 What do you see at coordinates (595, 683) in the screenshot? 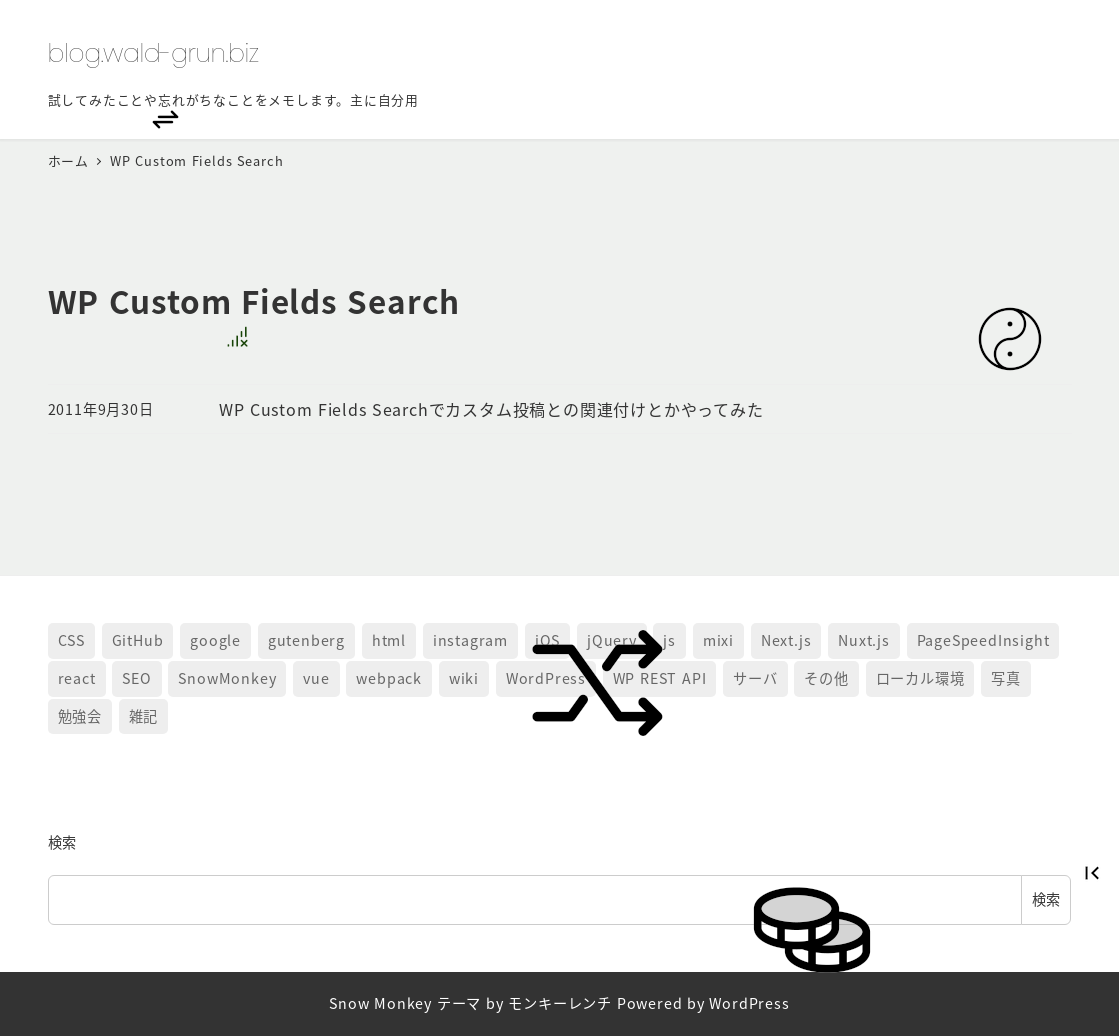
I see `shuffle or randomize playback order` at bounding box center [595, 683].